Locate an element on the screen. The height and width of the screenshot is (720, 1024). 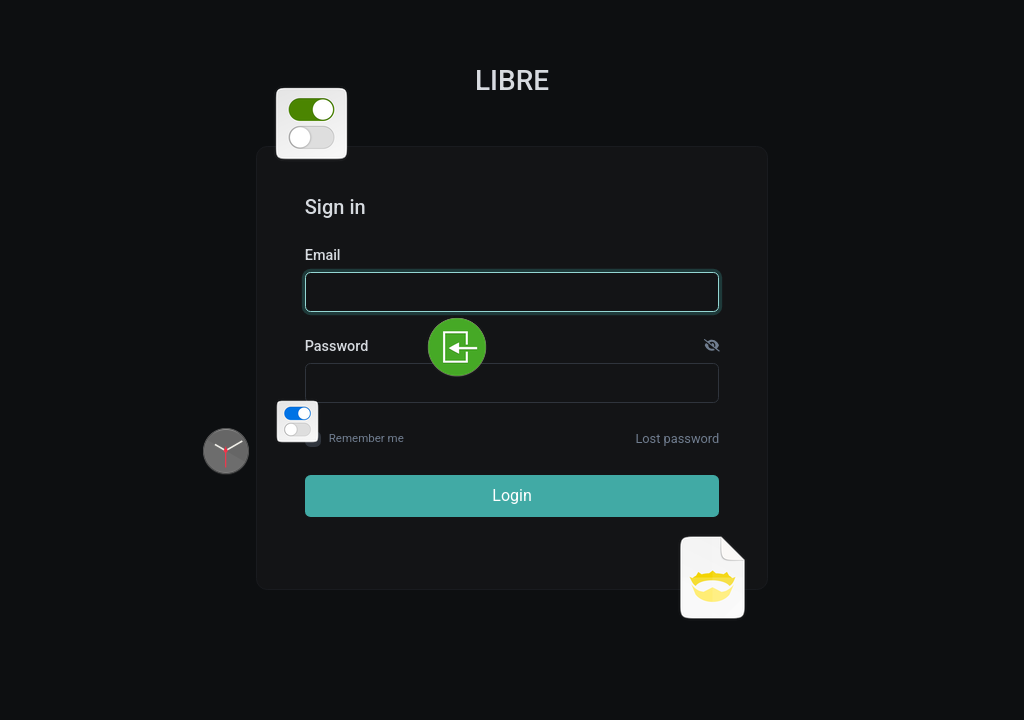
open gnome tweaks application is located at coordinates (297, 421).